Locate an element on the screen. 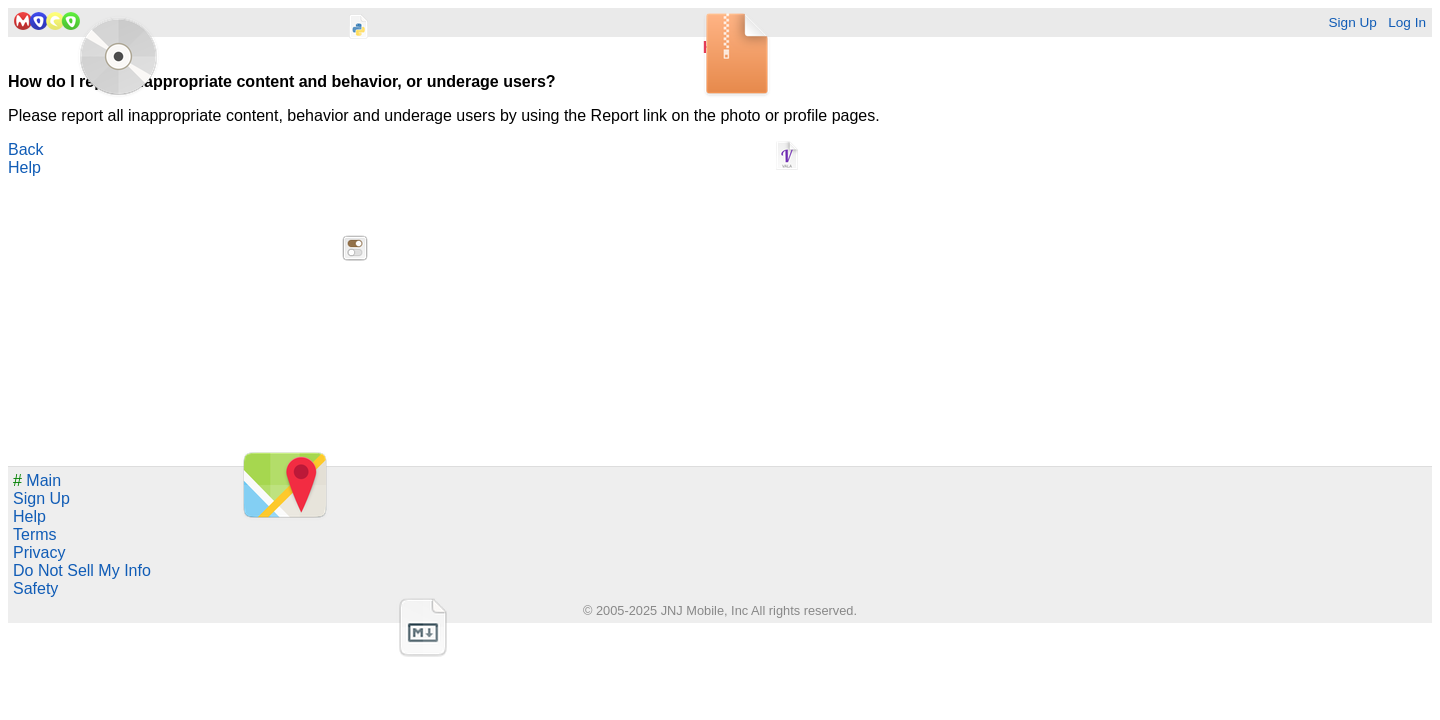  open system settings or preferences is located at coordinates (355, 248).